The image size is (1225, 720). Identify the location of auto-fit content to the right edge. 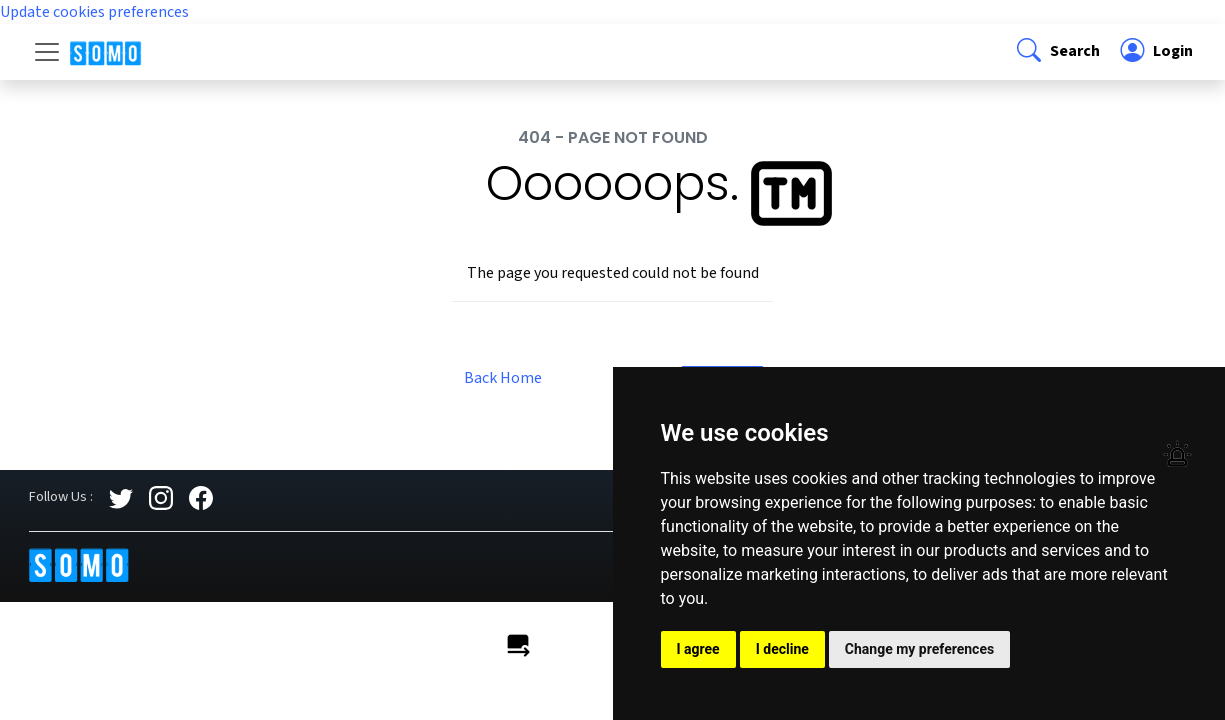
(518, 645).